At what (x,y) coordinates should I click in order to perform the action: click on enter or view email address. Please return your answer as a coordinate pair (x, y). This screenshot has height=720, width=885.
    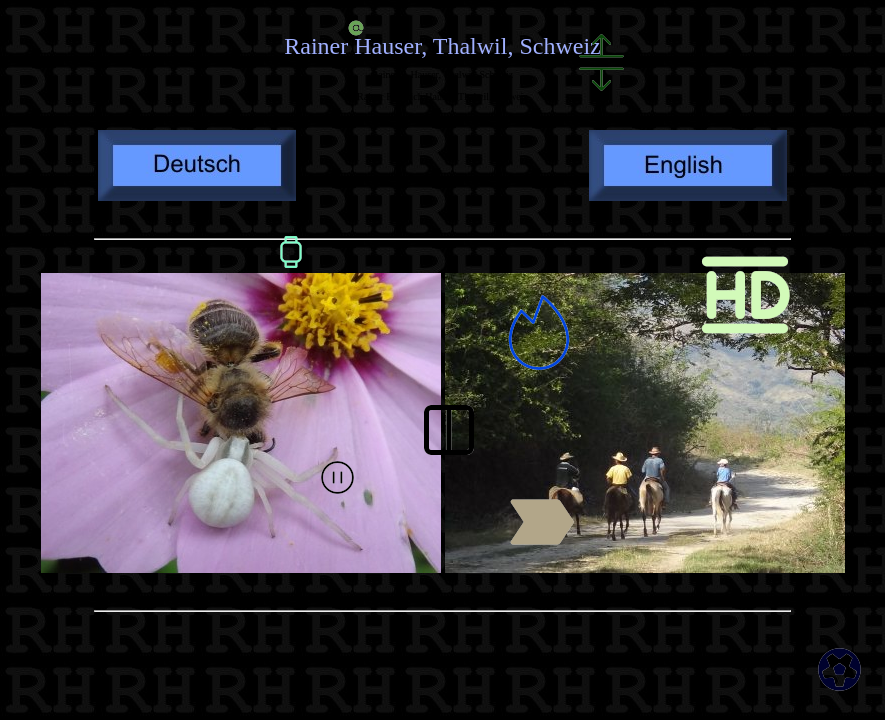
    Looking at the image, I should click on (356, 28).